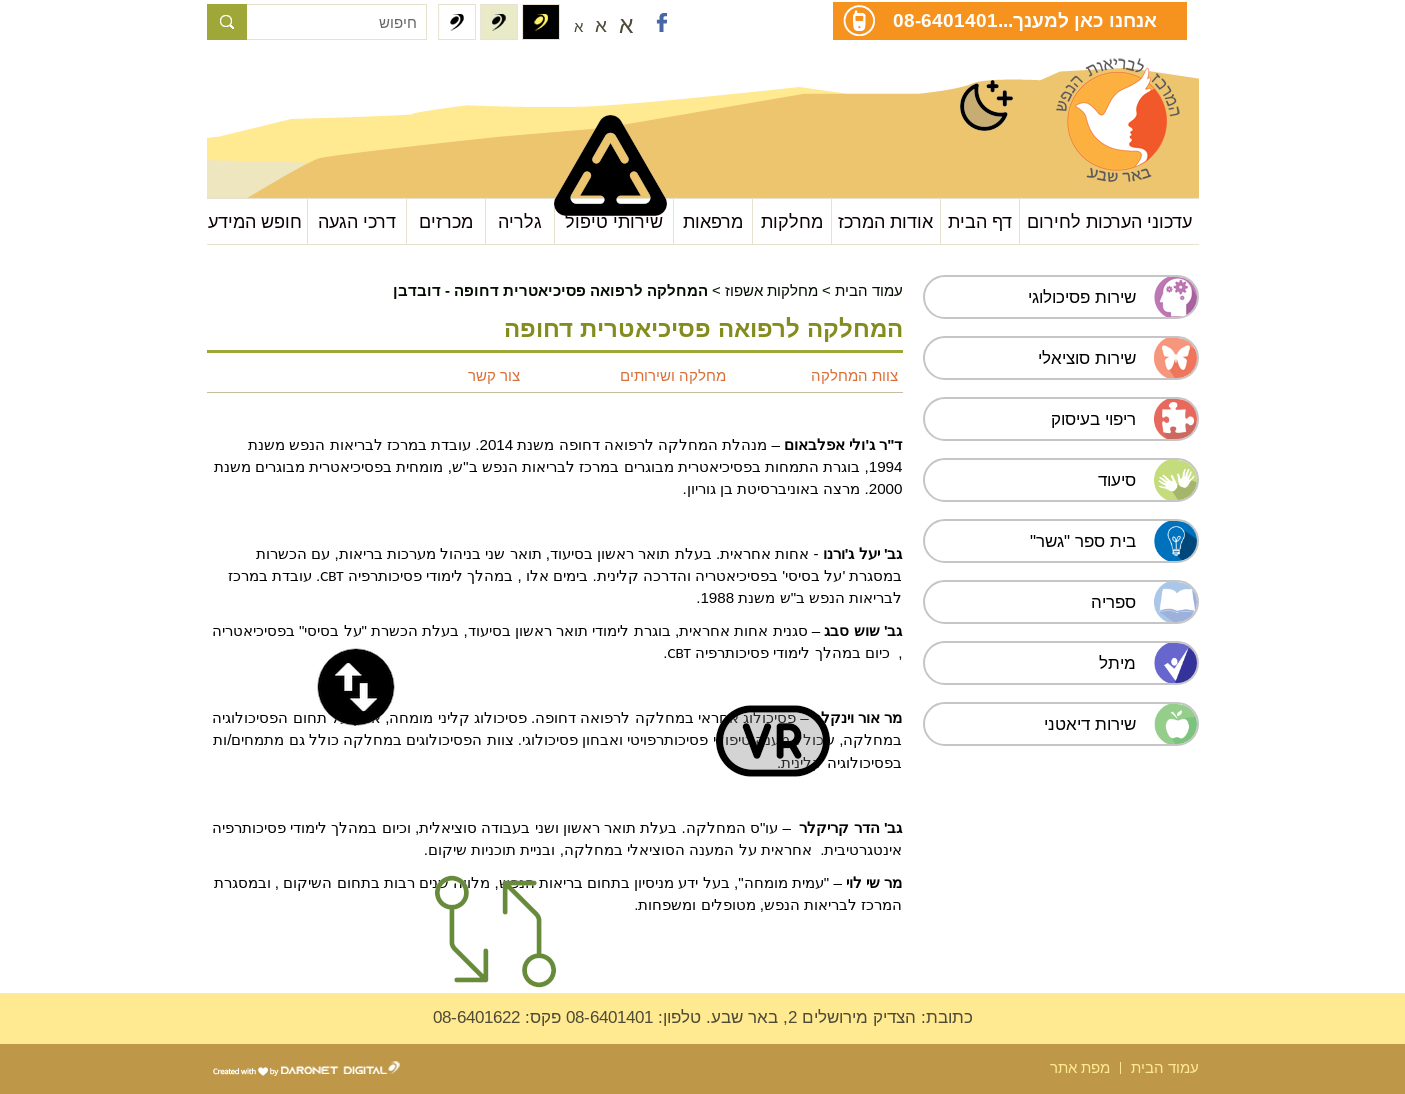 This screenshot has height=1094, width=1405. I want to click on indicates a recycling or reuse process, so click(610, 167).